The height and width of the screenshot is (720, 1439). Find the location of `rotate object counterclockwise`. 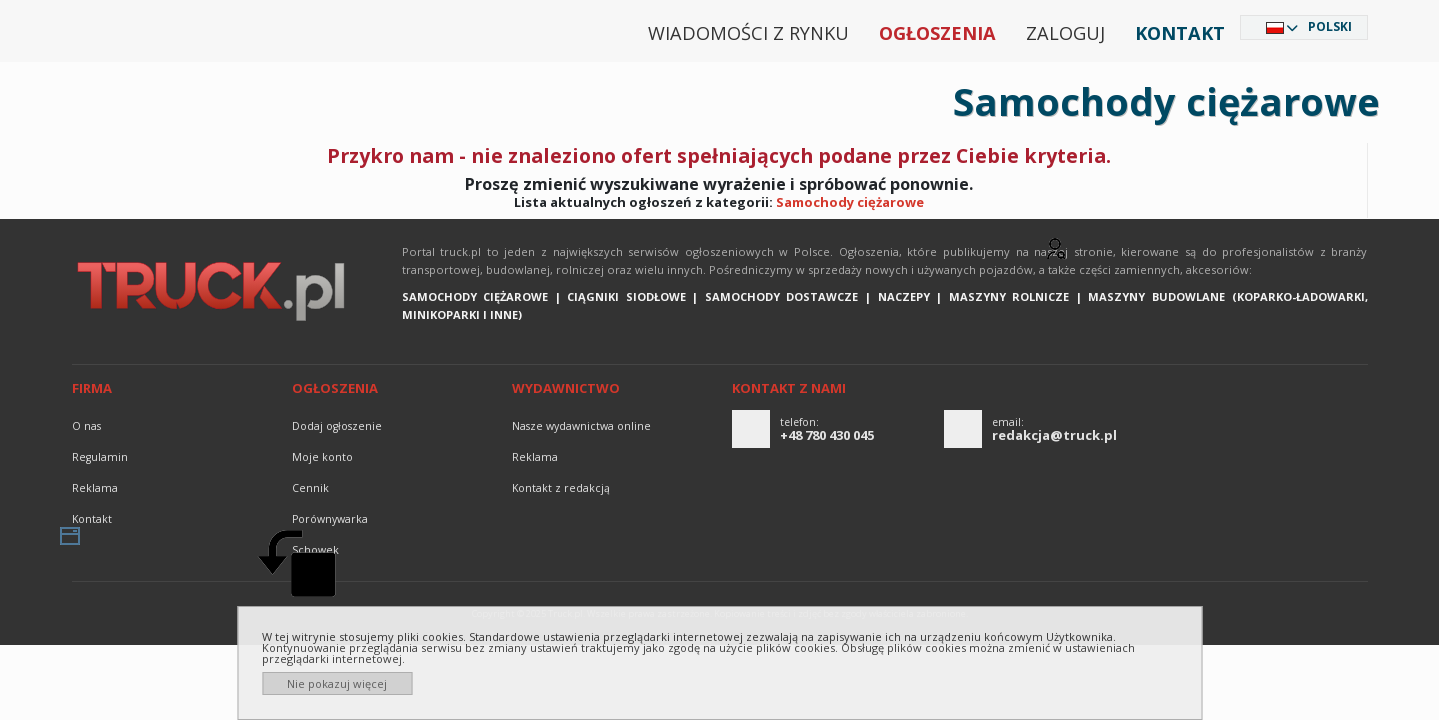

rotate object counterclockwise is located at coordinates (298, 563).